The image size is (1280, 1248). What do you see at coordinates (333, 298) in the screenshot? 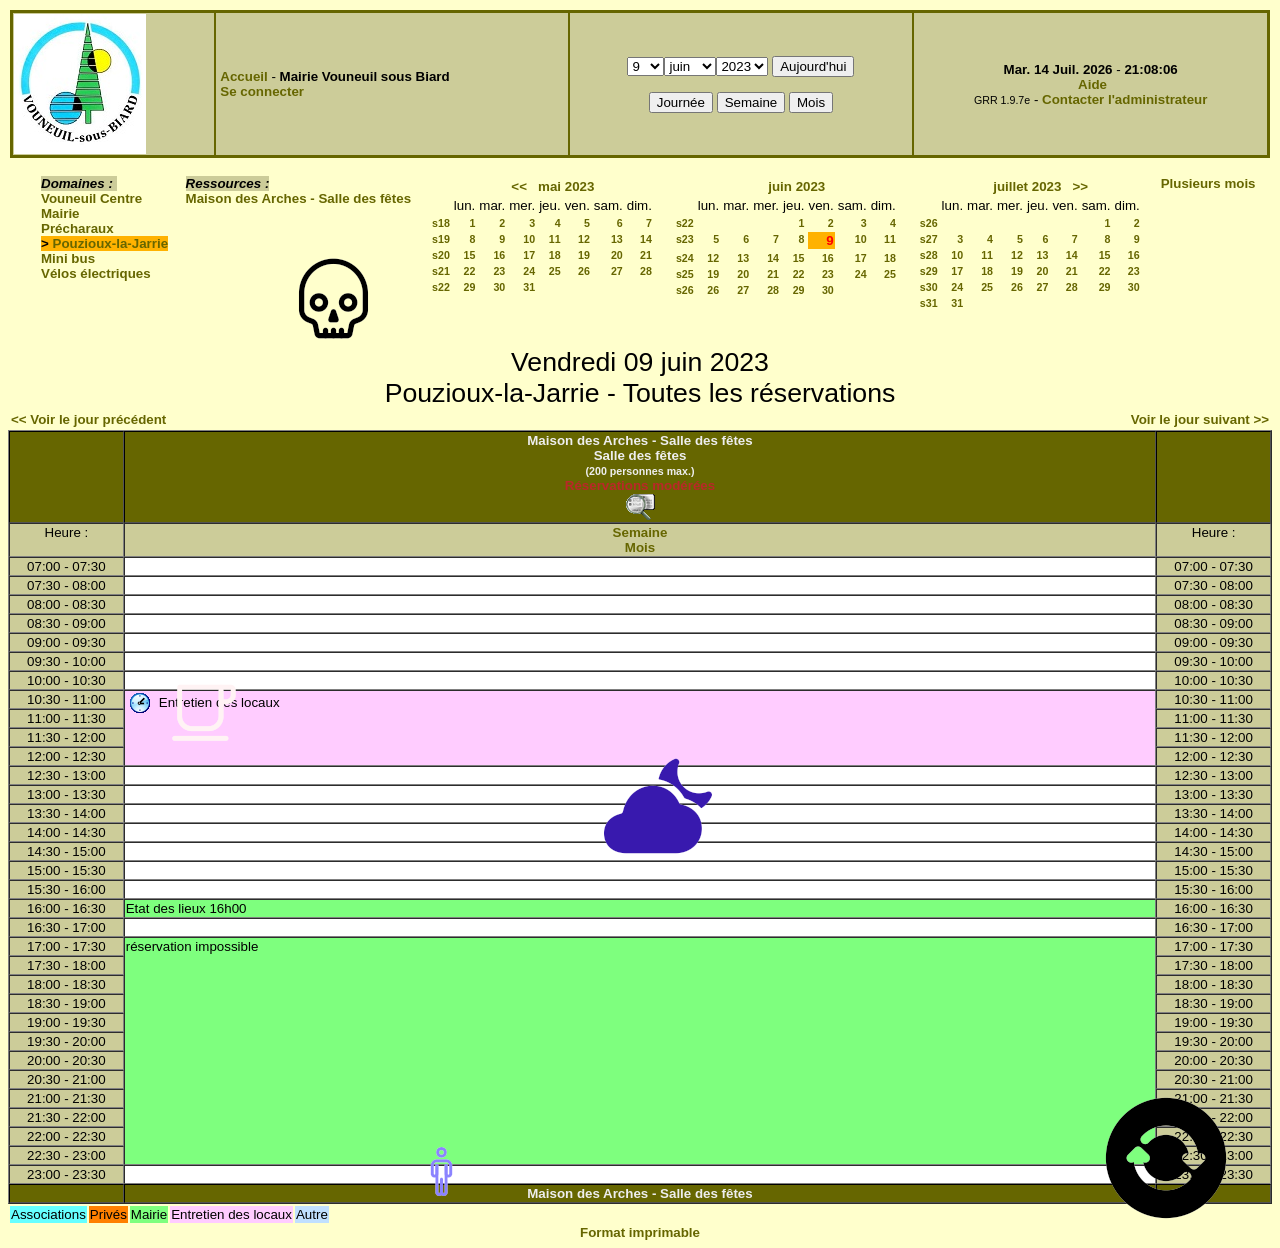
I see `indicates dangerous or harmful content` at bounding box center [333, 298].